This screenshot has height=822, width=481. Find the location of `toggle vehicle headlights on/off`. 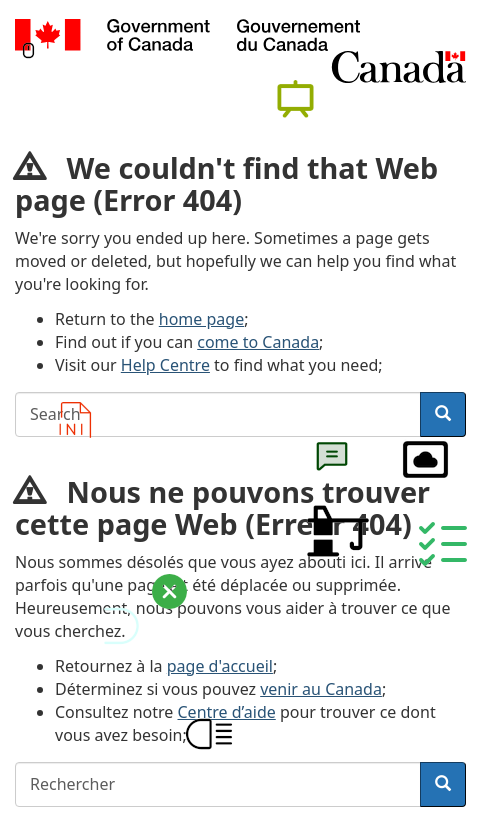

toggle vehicle headlights on/off is located at coordinates (209, 734).